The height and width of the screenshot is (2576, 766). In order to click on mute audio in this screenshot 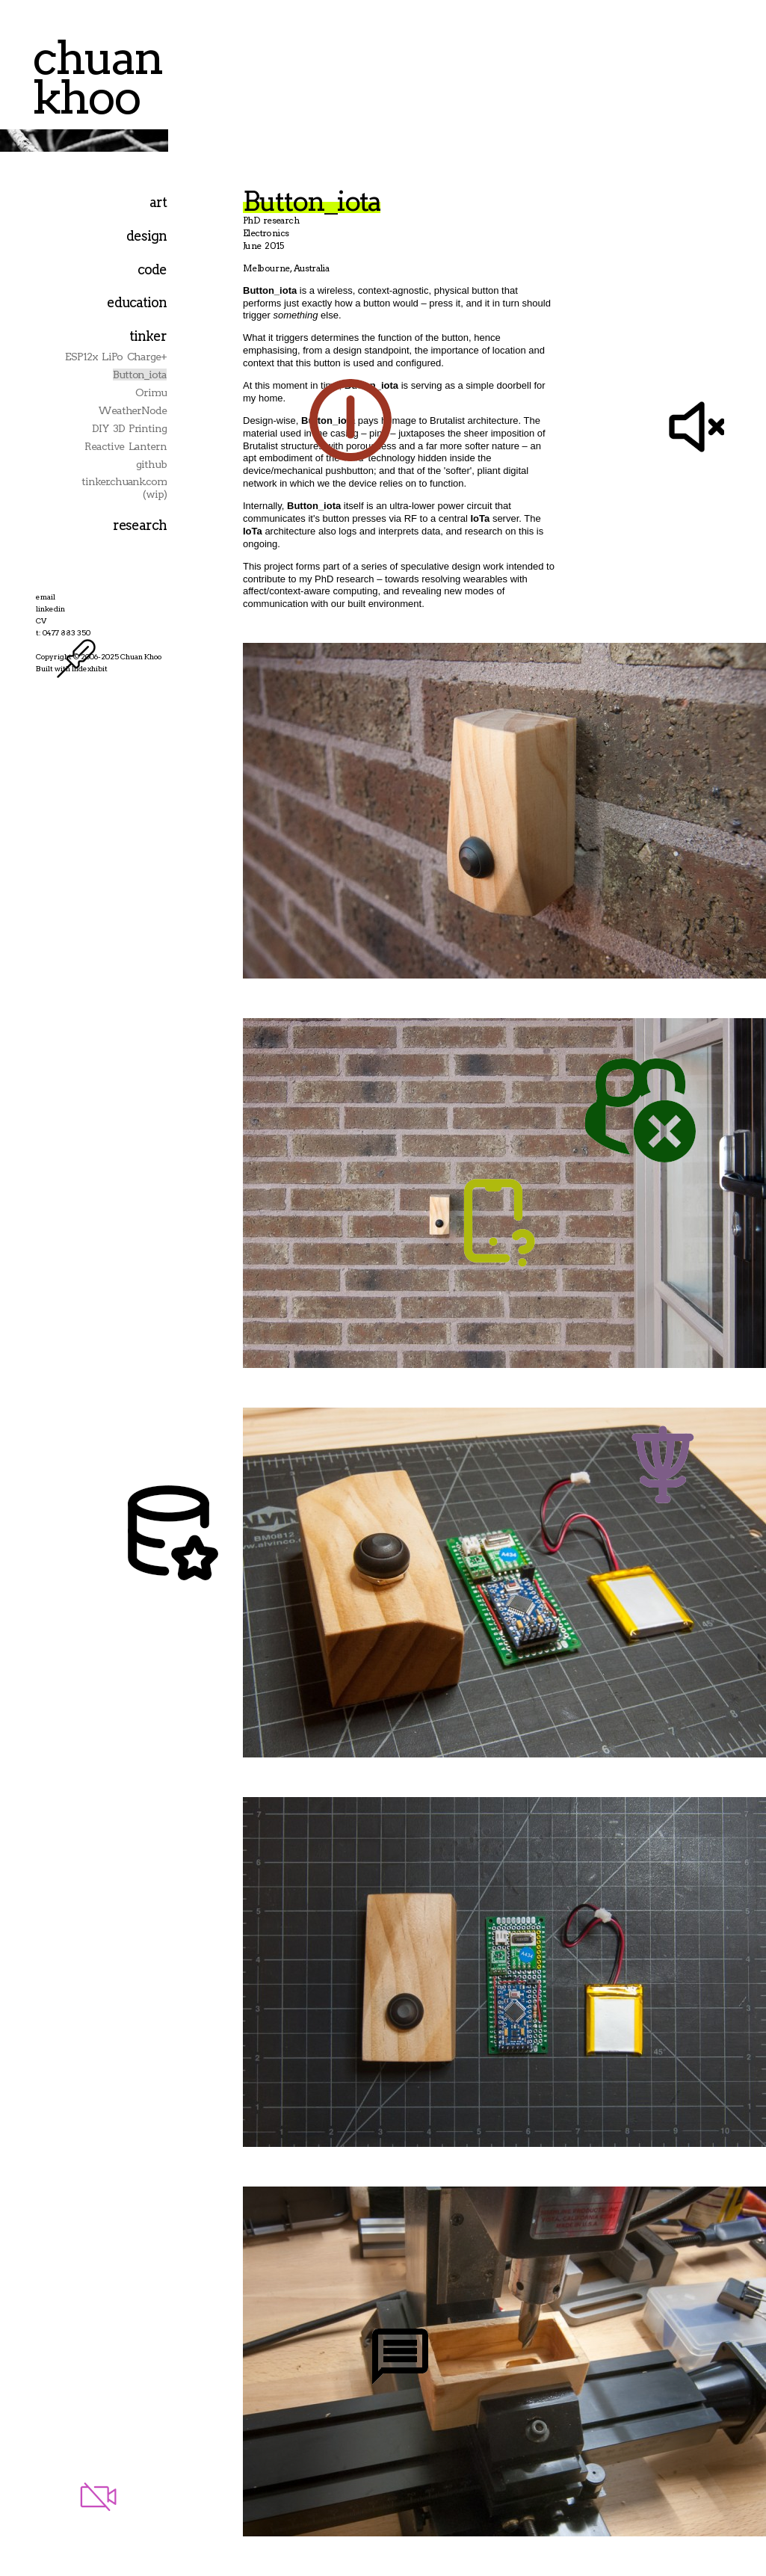, I will do `click(694, 427)`.